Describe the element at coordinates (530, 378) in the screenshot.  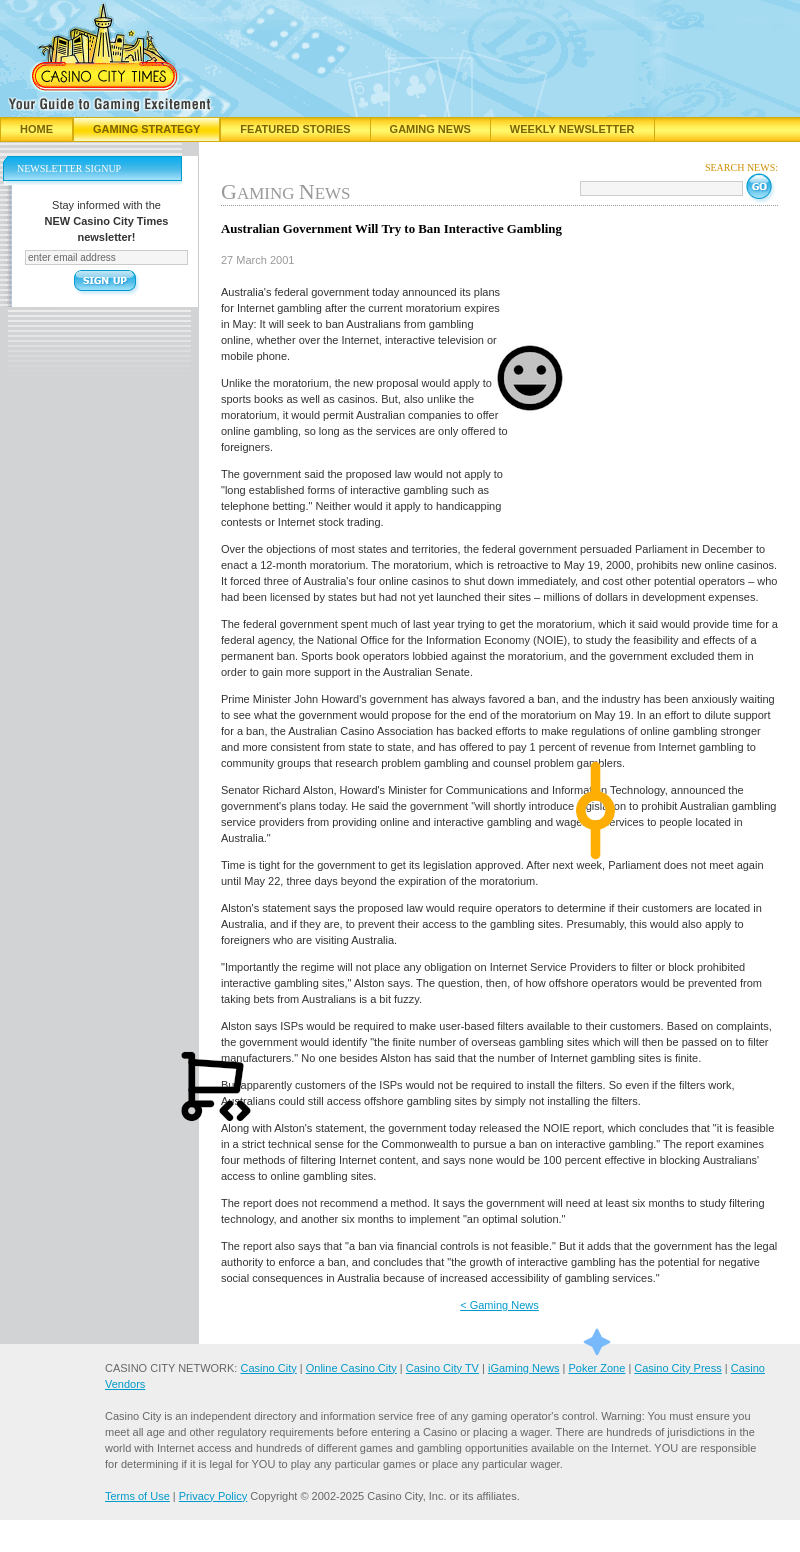
I see `tag people in a photo` at that location.